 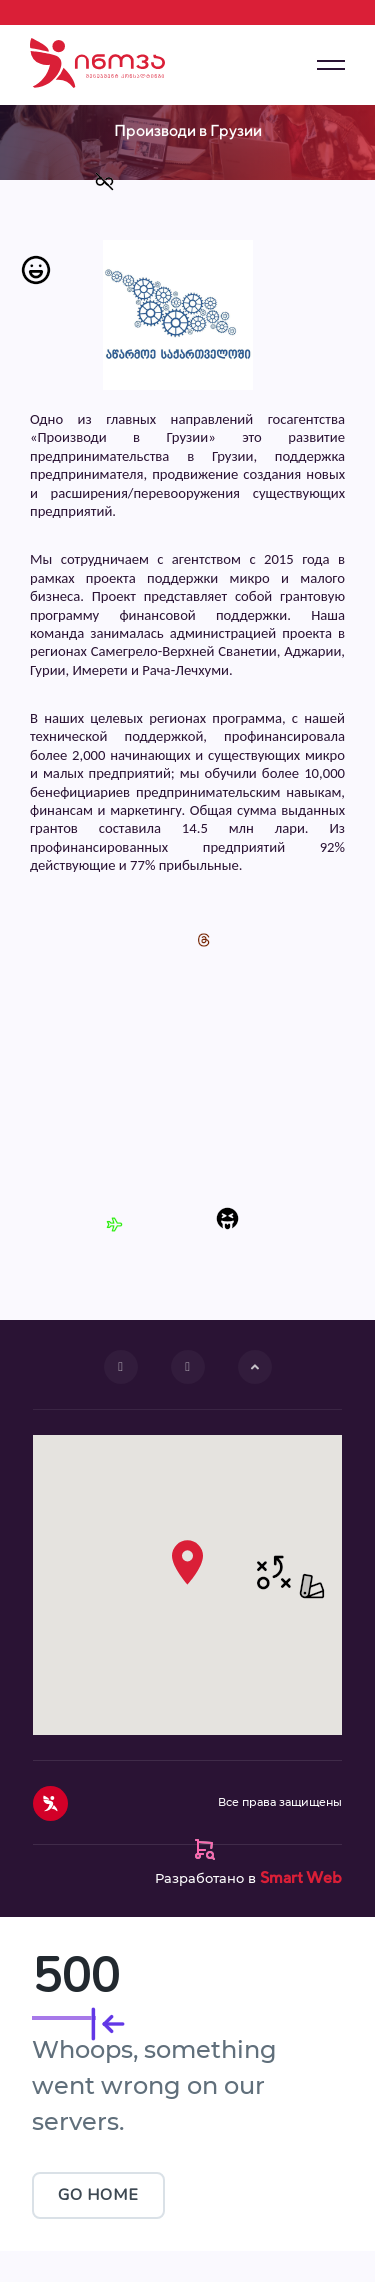 I want to click on search within your shopping cart, so click(x=204, y=1849).